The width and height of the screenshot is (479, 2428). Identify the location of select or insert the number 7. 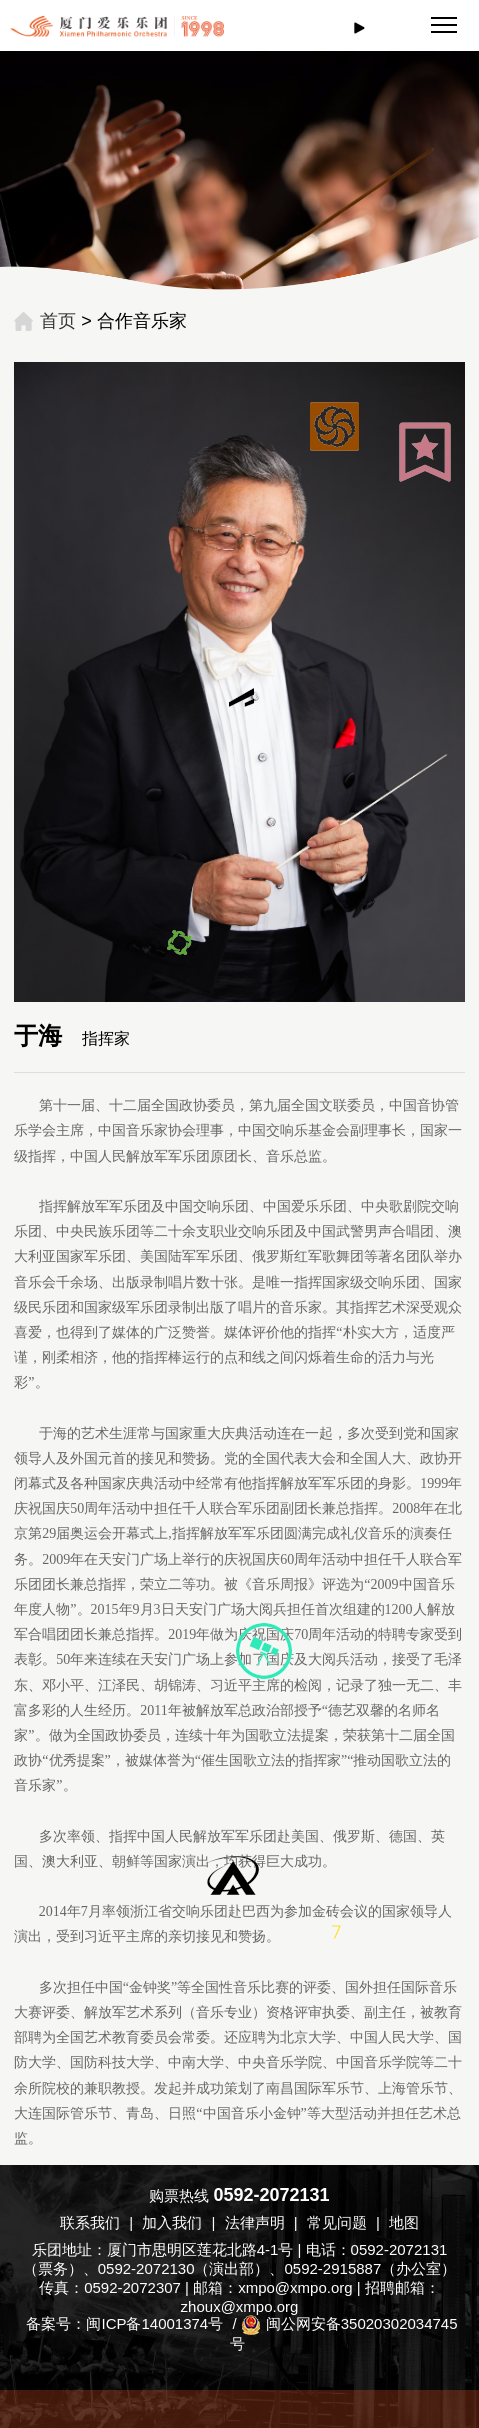
(336, 1932).